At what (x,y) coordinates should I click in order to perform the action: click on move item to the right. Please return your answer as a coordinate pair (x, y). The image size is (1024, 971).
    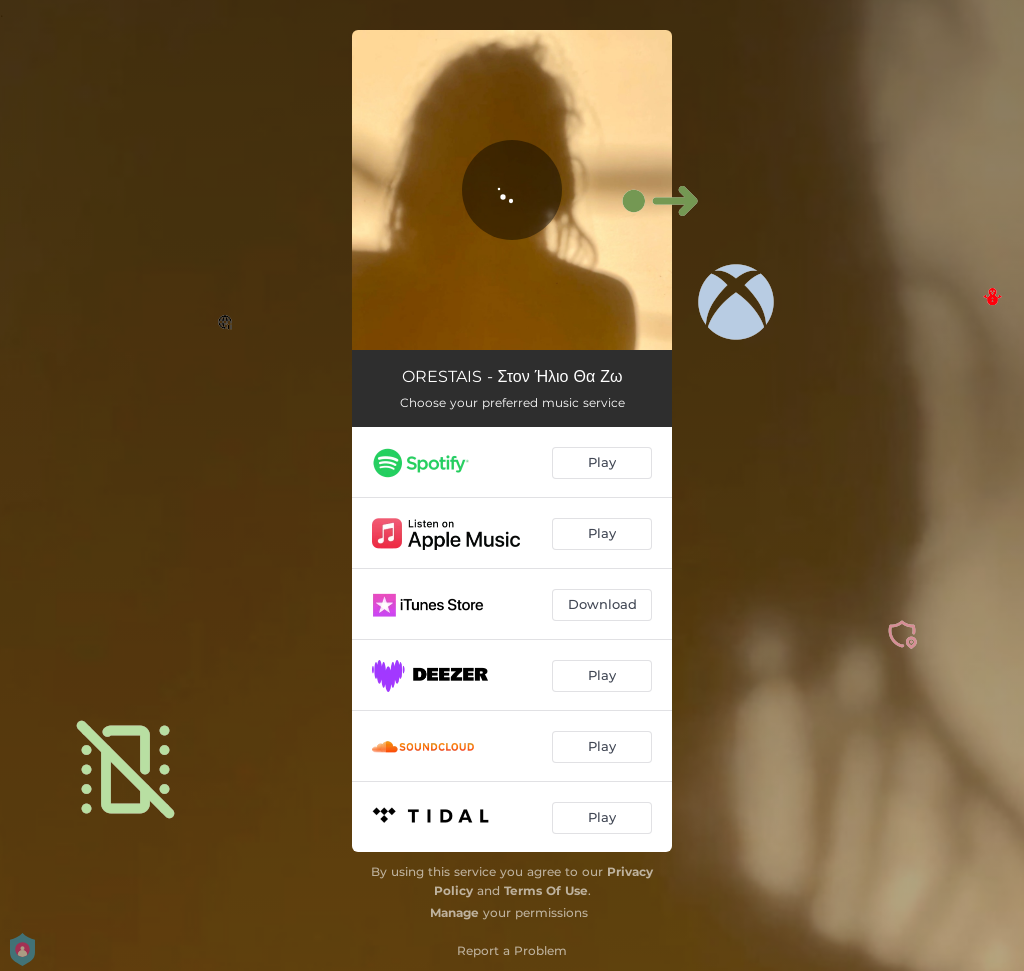
    Looking at the image, I should click on (660, 201).